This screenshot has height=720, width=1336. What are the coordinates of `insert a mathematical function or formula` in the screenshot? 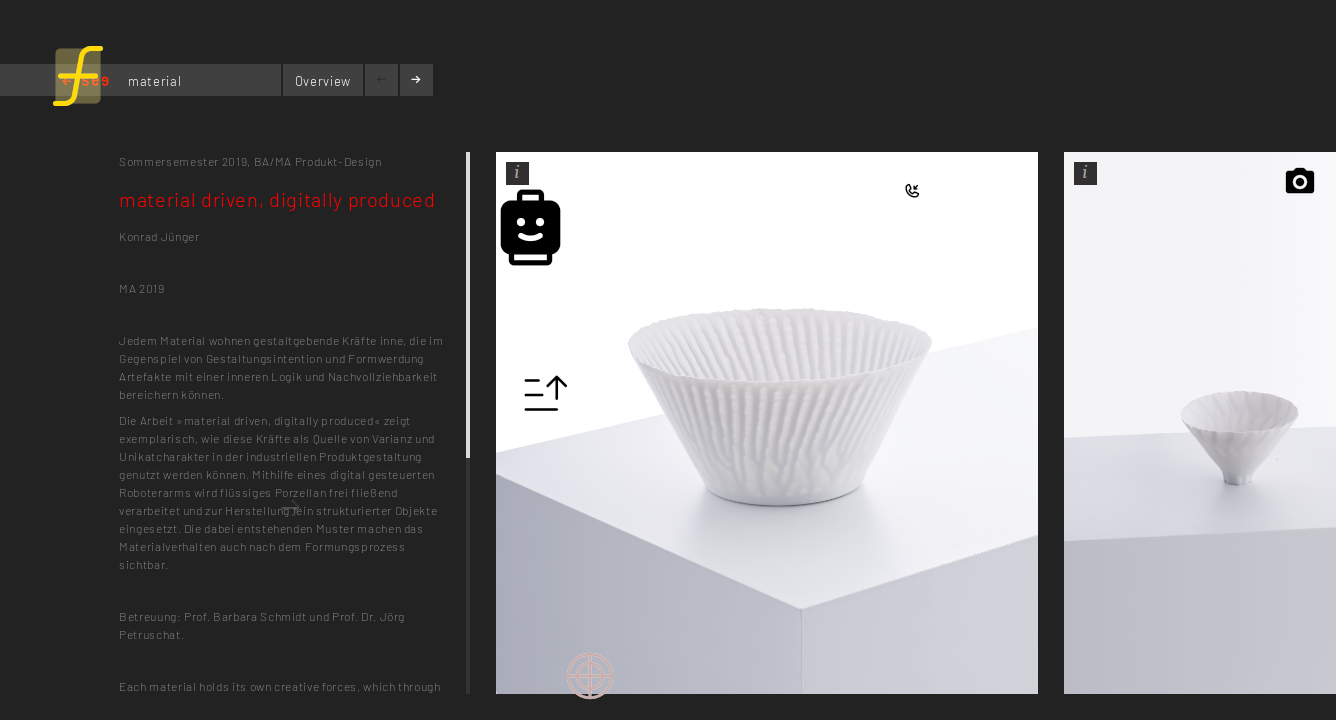 It's located at (78, 76).